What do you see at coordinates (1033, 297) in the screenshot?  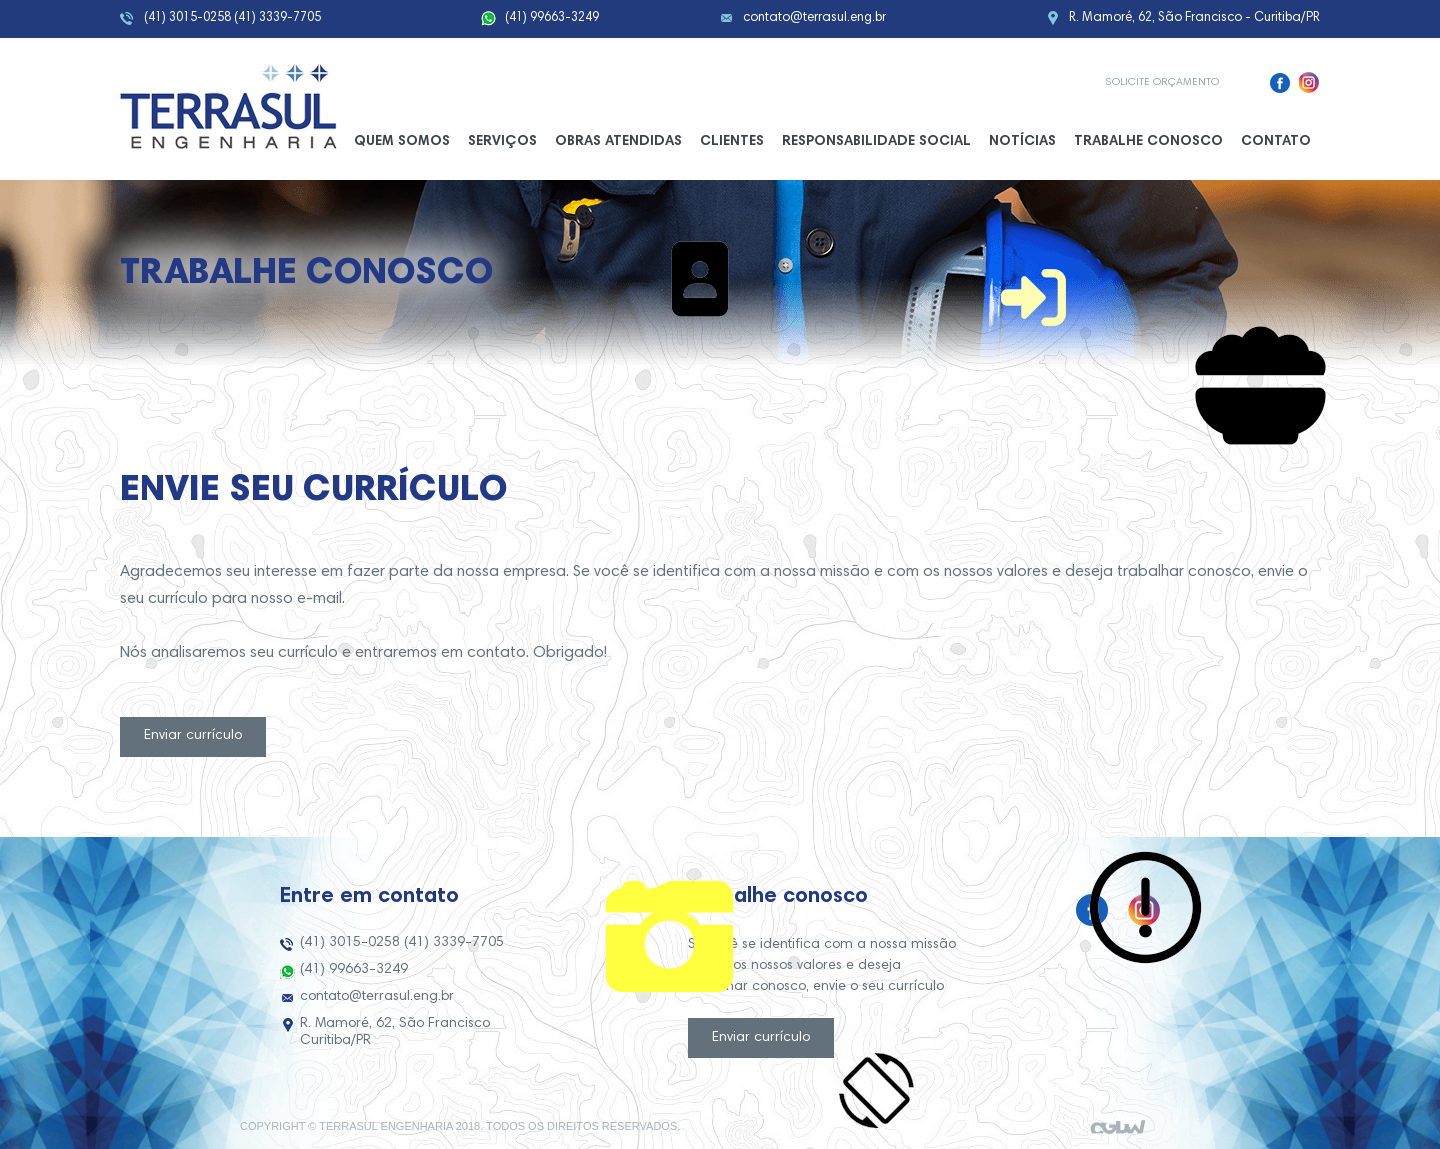 I see `sign in to your account` at bounding box center [1033, 297].